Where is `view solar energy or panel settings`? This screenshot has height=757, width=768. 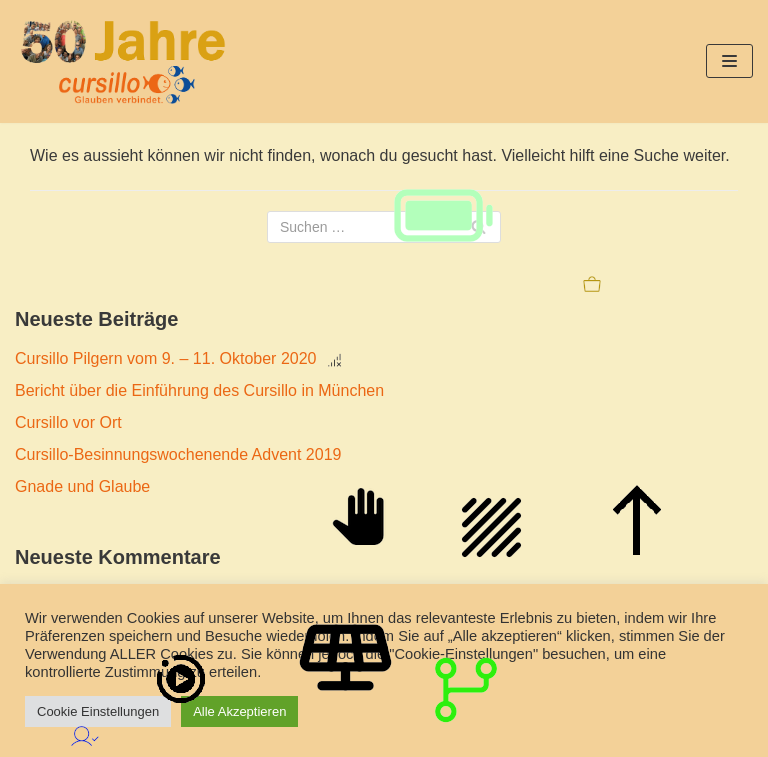
view solar energy or panel settings is located at coordinates (345, 657).